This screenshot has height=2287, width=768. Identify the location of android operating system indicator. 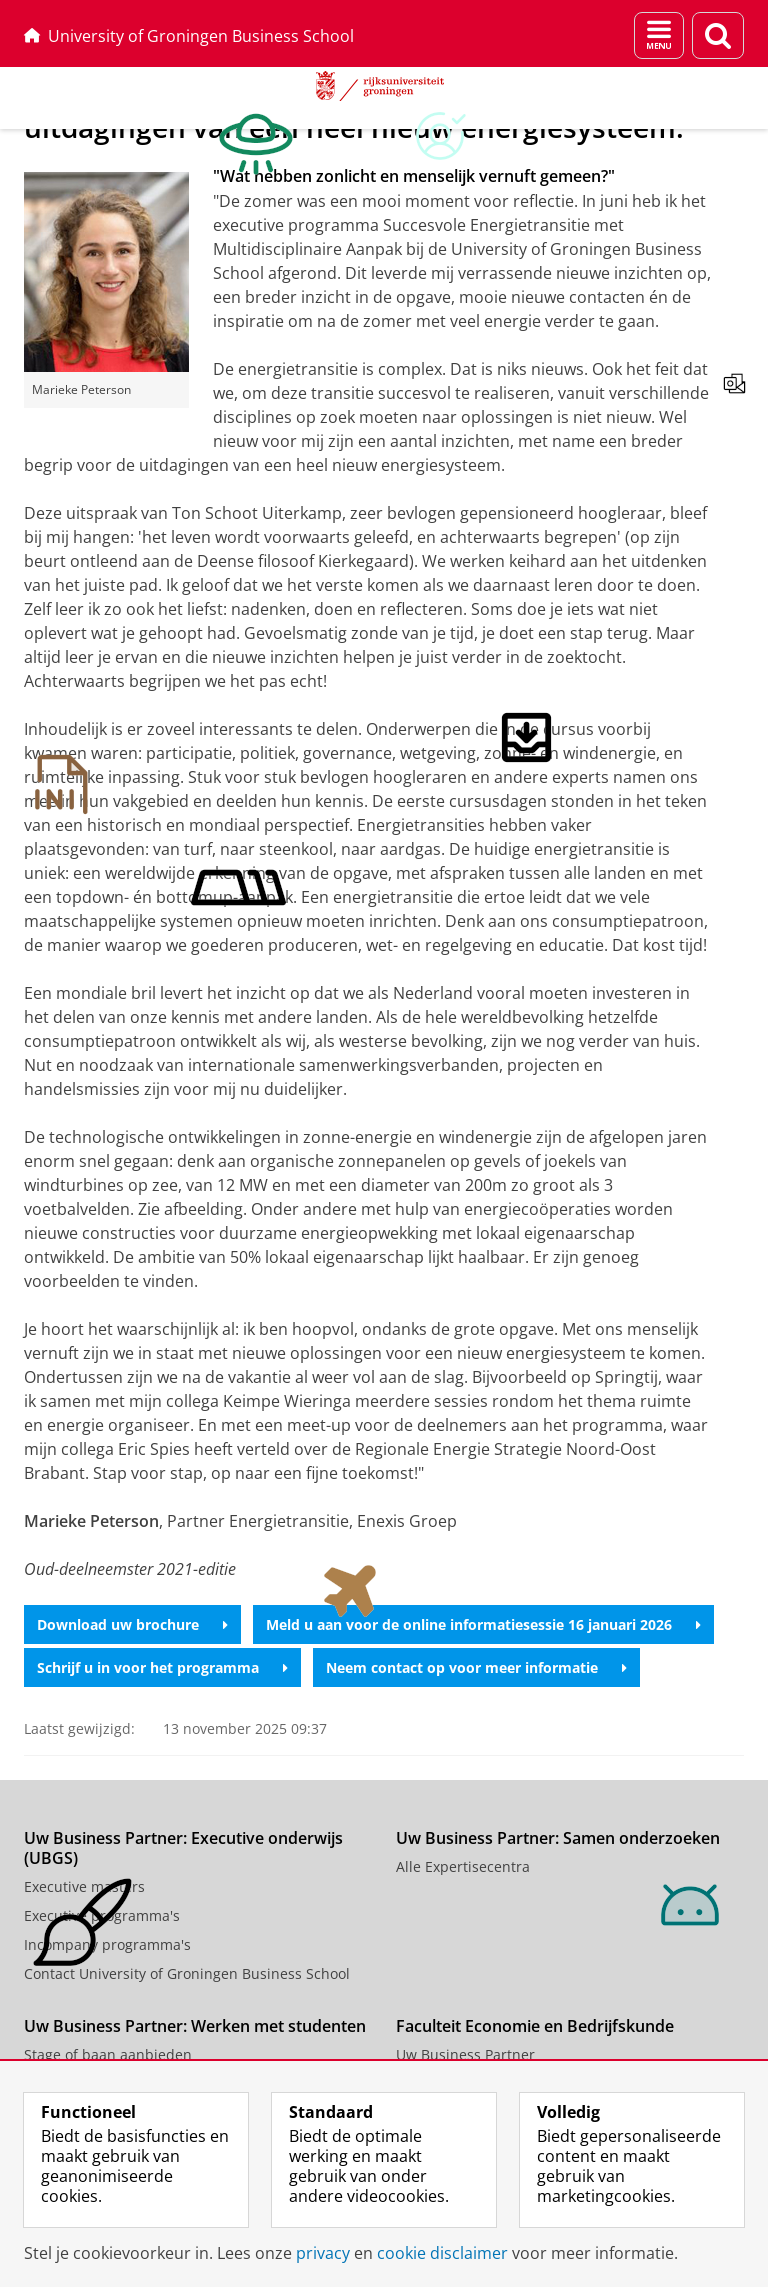
(690, 1907).